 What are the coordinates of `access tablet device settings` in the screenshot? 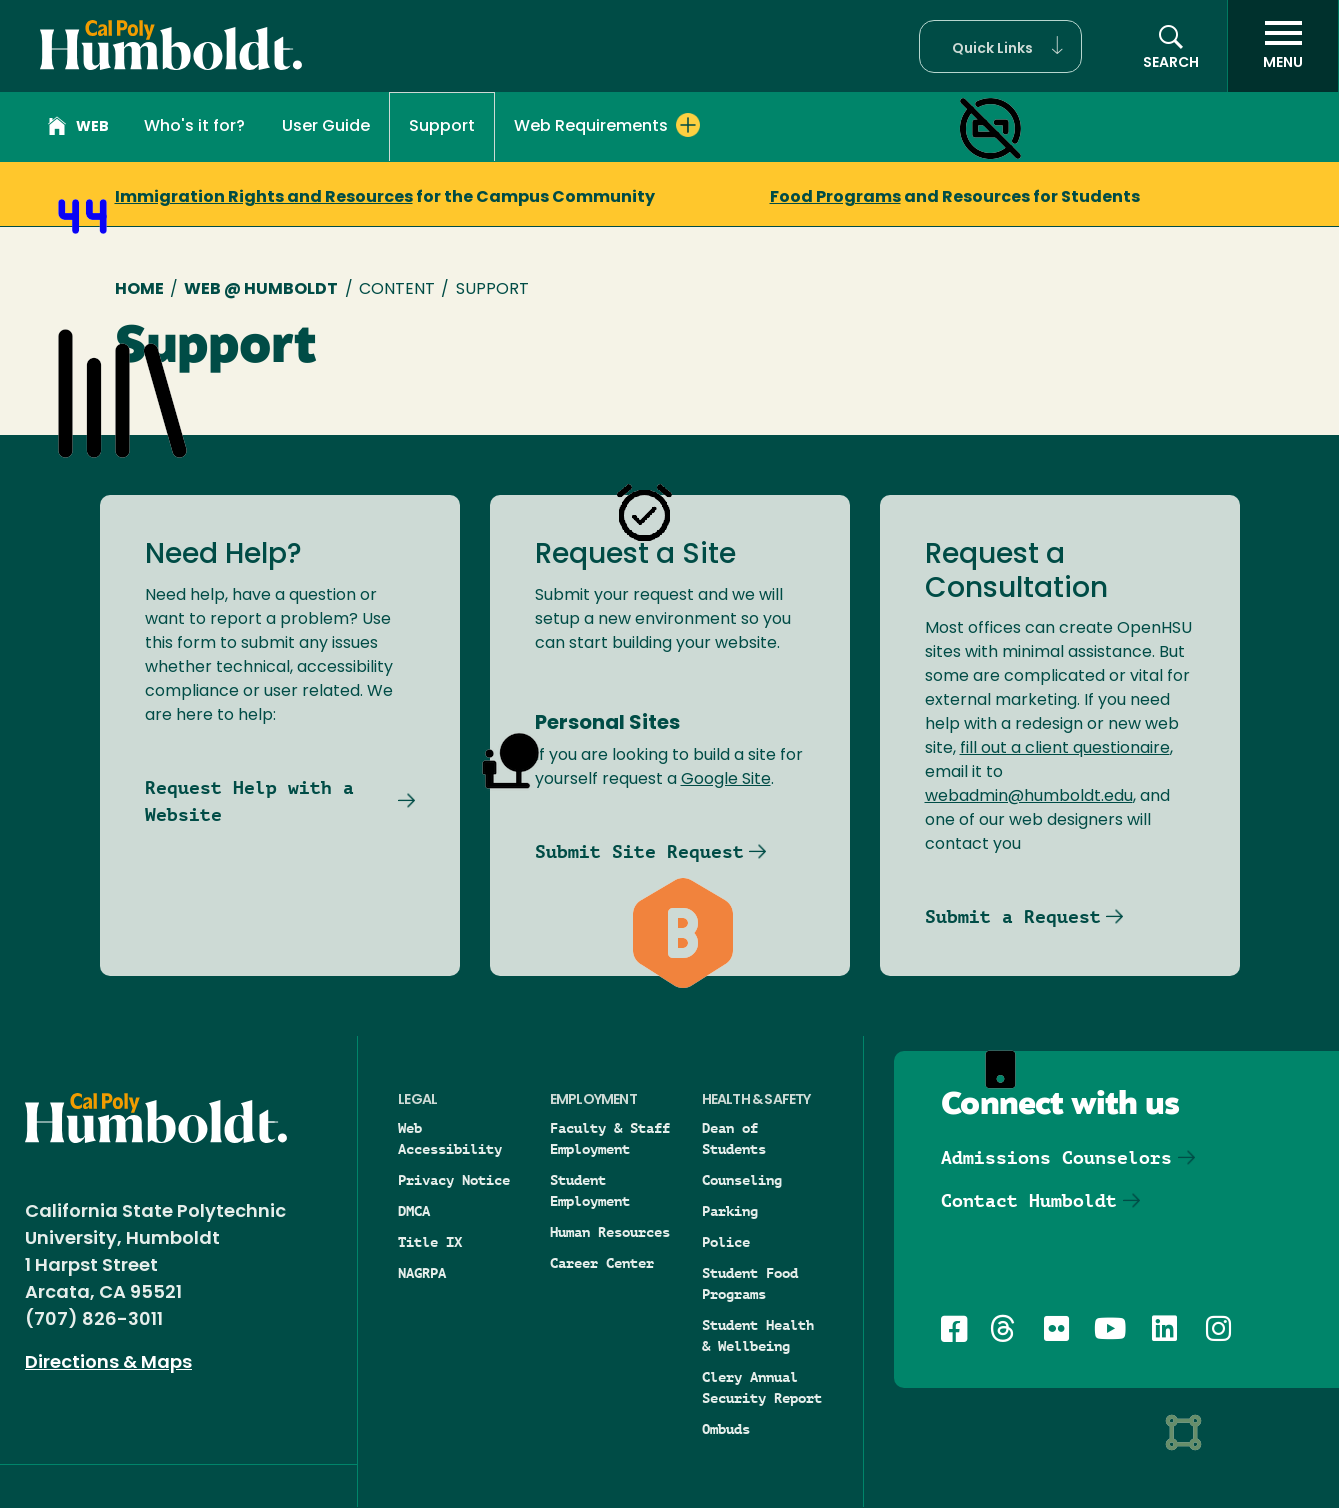 It's located at (1000, 1069).